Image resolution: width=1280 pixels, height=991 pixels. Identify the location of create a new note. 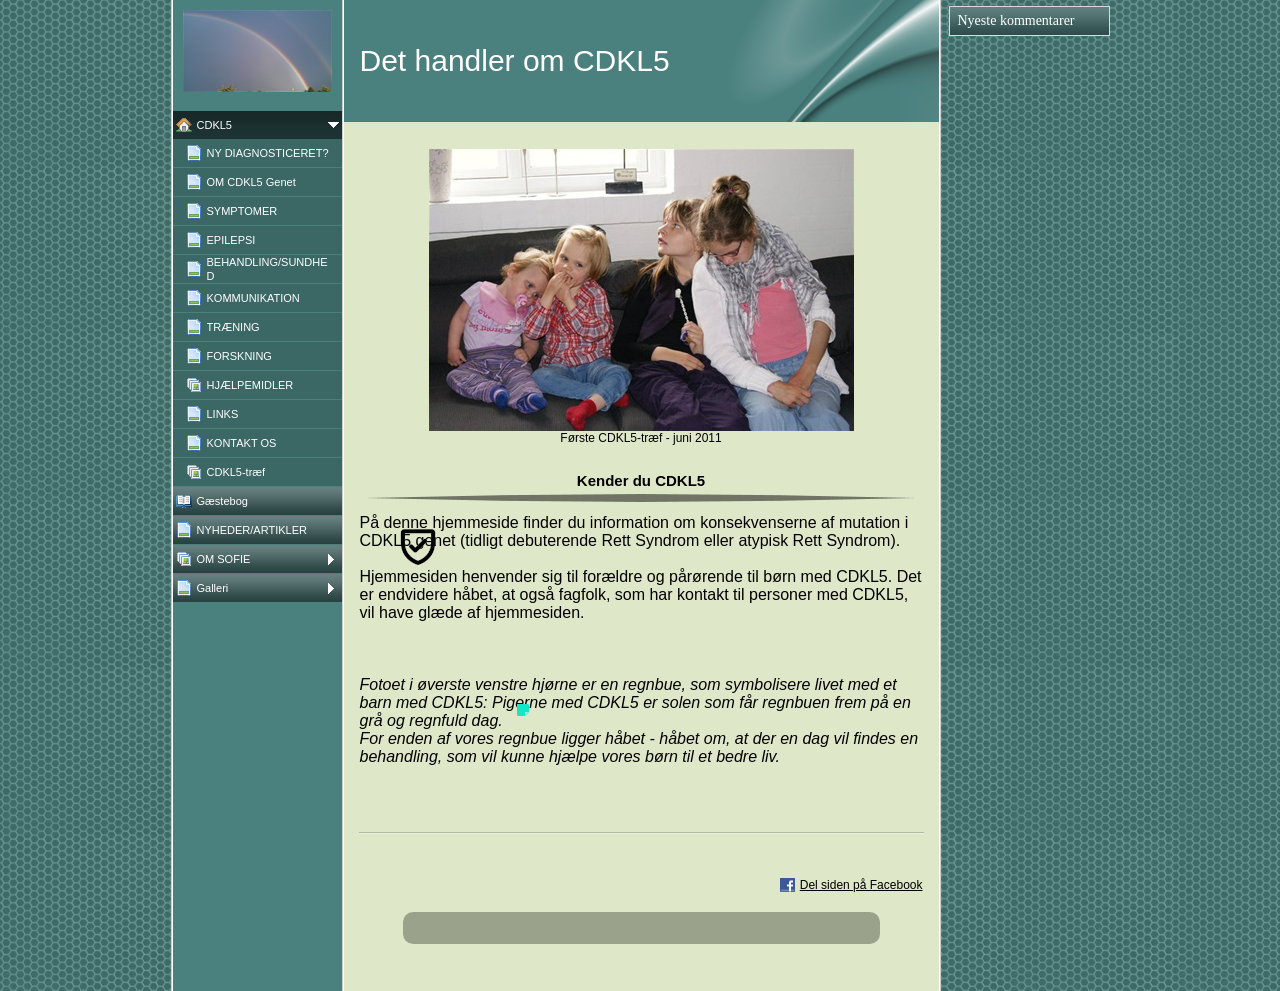
(523, 710).